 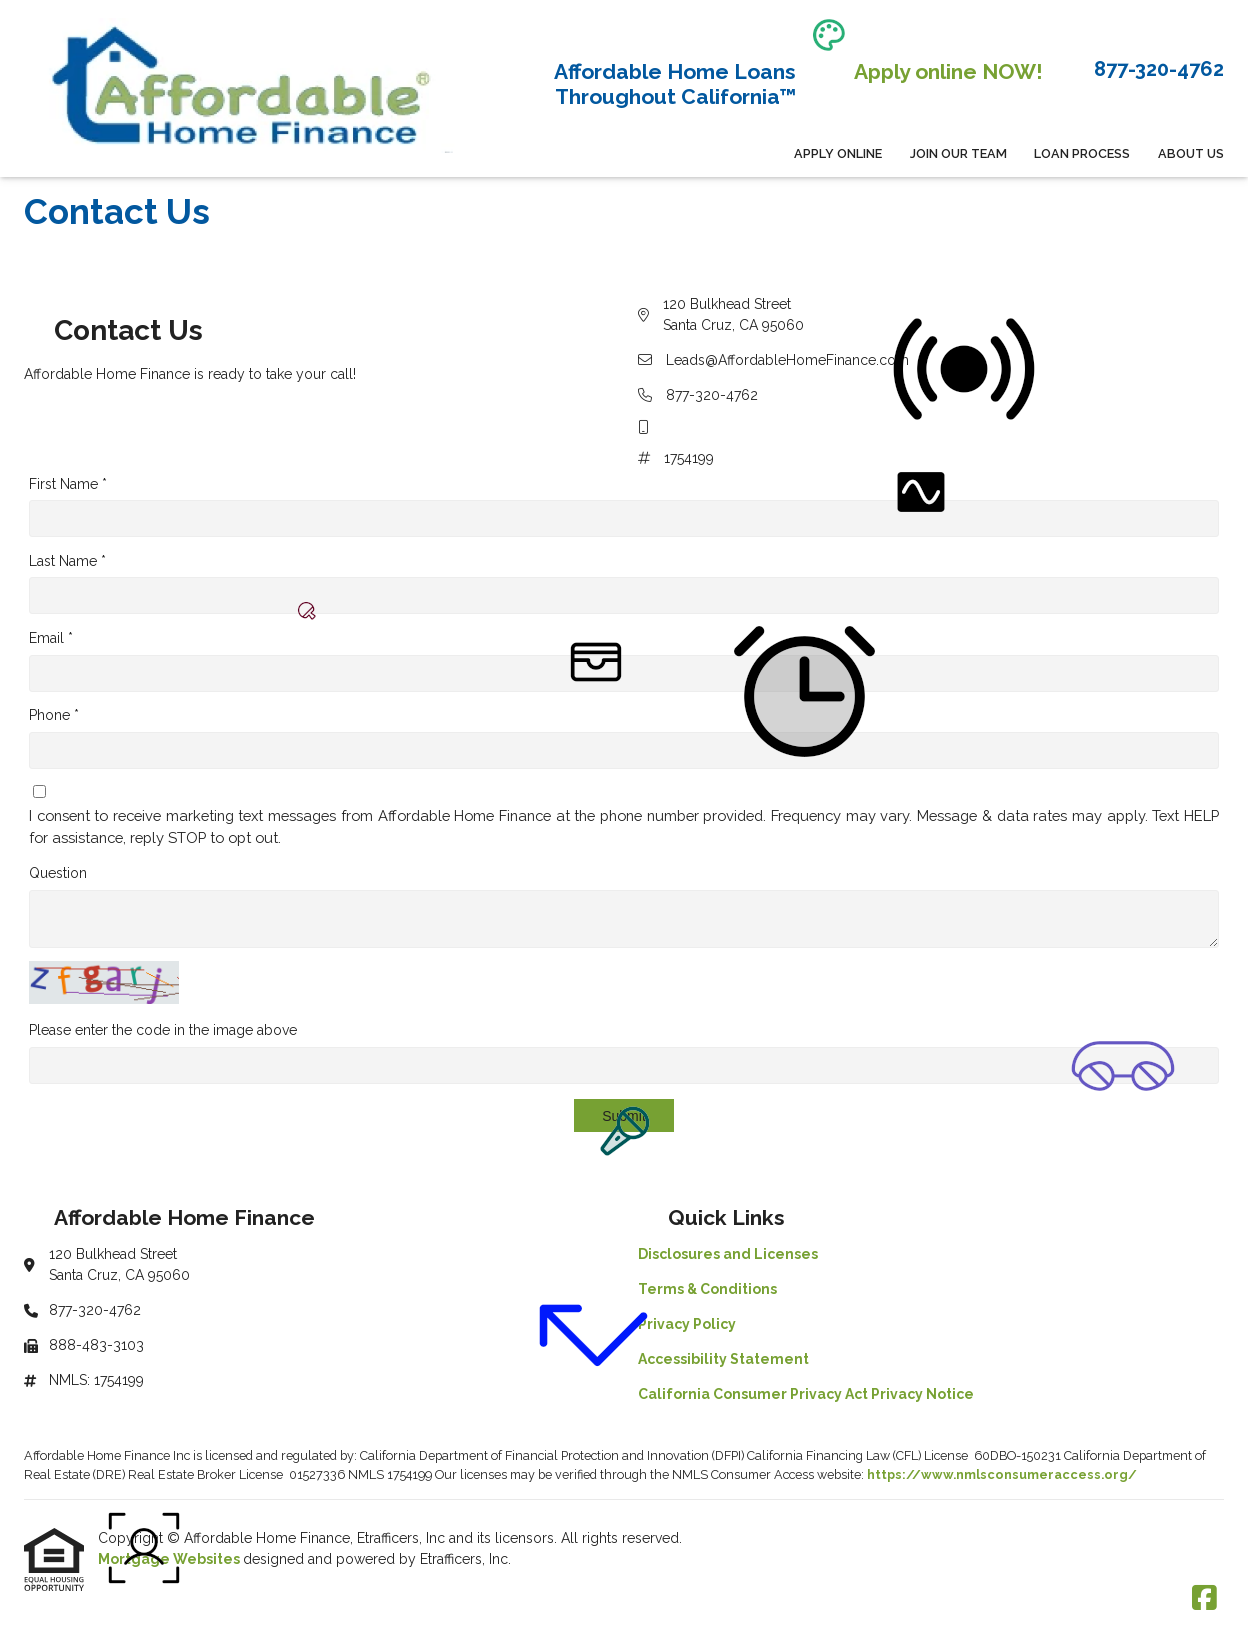 I want to click on access your wallet or saved payment methods, so click(x=596, y=662).